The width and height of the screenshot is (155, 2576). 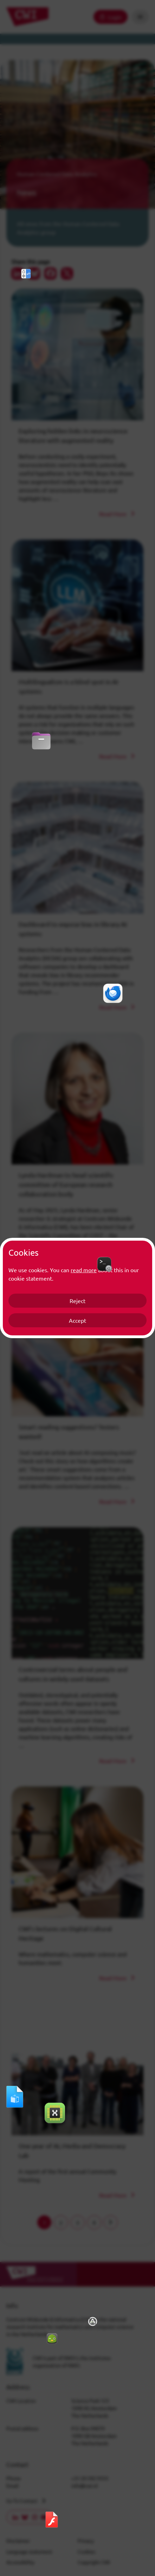 What do you see at coordinates (92, 2321) in the screenshot?
I see `check for available software updates` at bounding box center [92, 2321].